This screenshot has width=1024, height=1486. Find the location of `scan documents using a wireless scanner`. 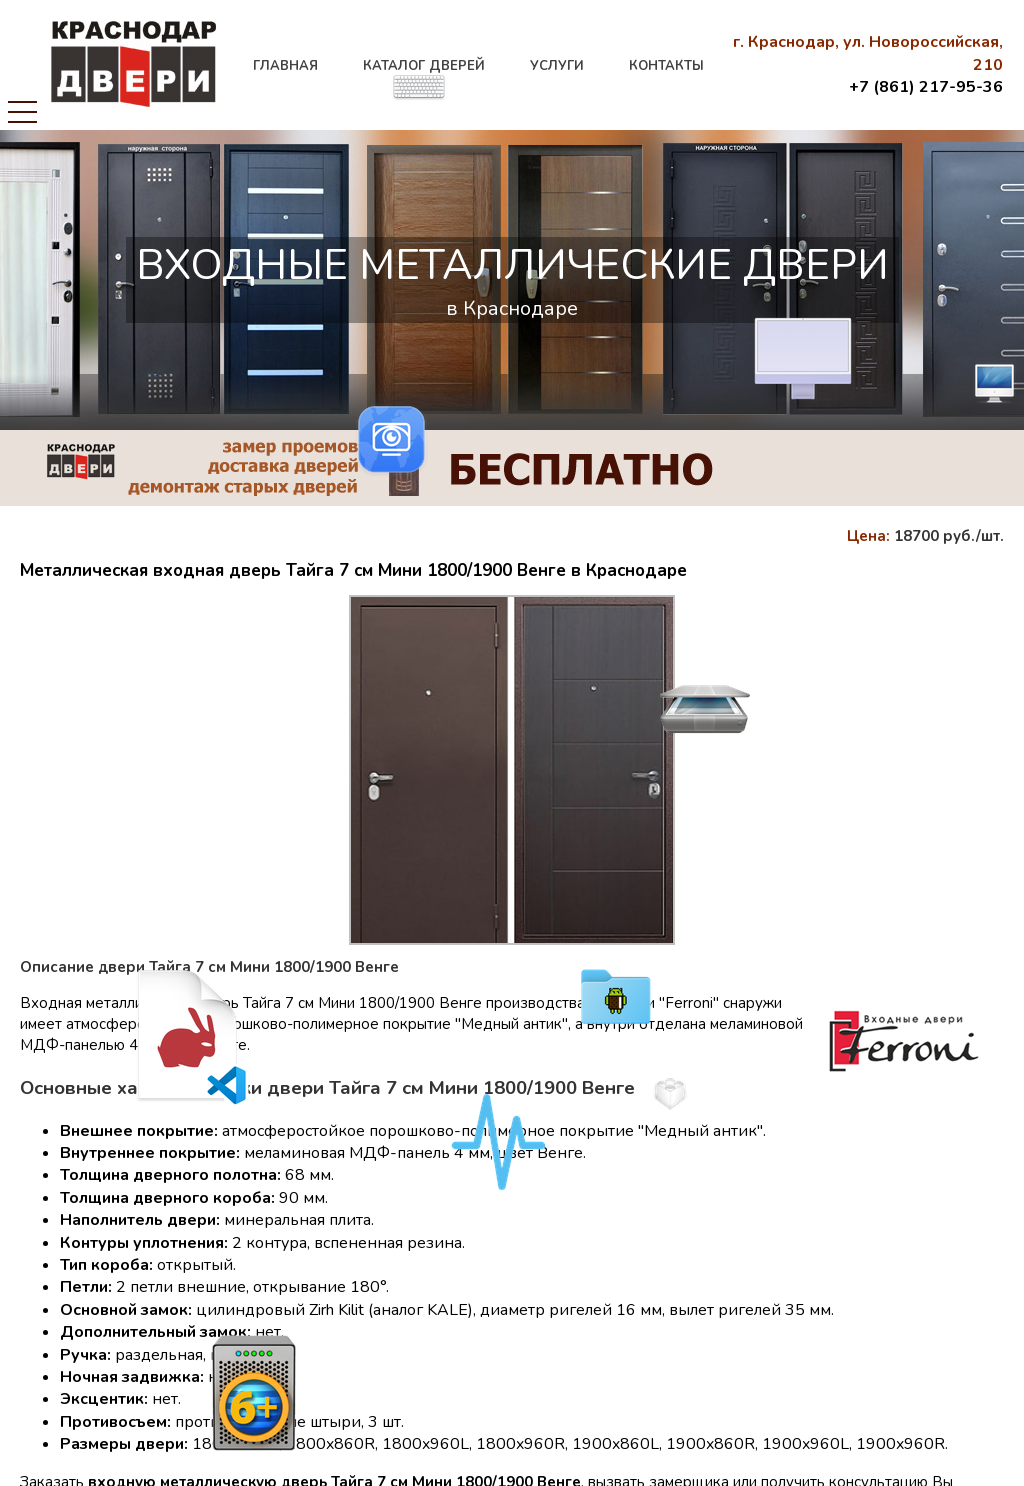

scan documents using a wireless scanner is located at coordinates (705, 709).